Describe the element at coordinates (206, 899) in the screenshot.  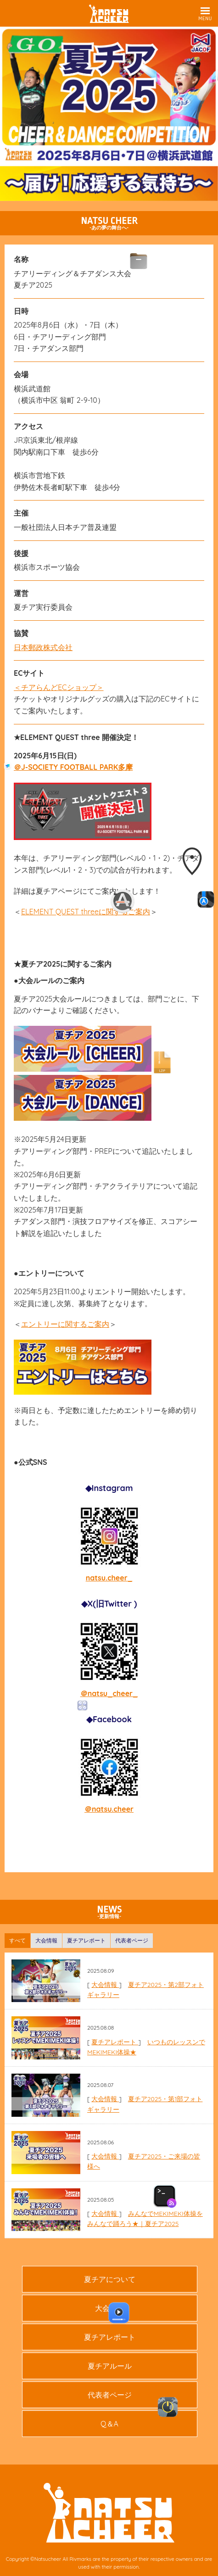
I see `open apple maps` at that location.